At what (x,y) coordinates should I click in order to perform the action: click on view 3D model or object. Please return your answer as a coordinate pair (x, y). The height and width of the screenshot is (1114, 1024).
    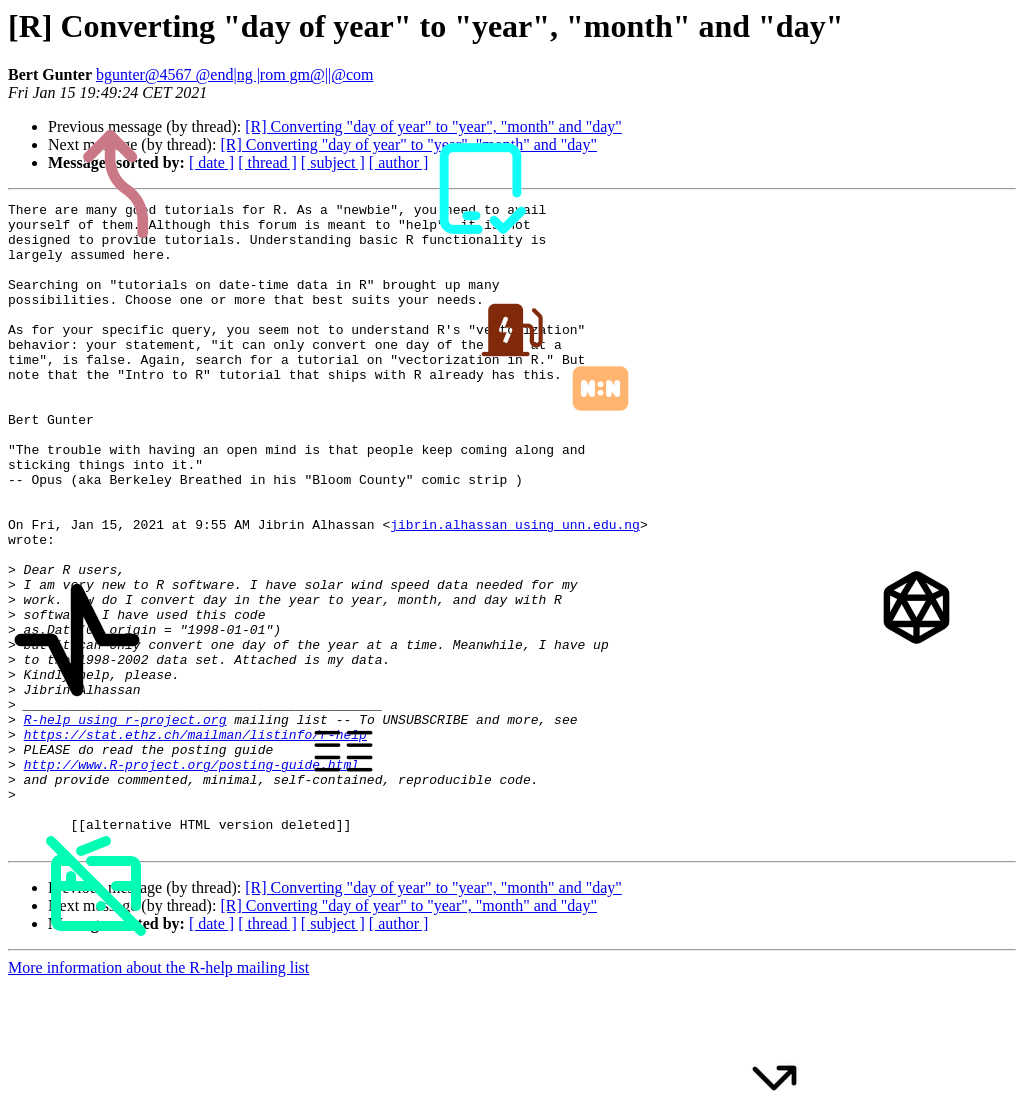
    Looking at the image, I should click on (916, 607).